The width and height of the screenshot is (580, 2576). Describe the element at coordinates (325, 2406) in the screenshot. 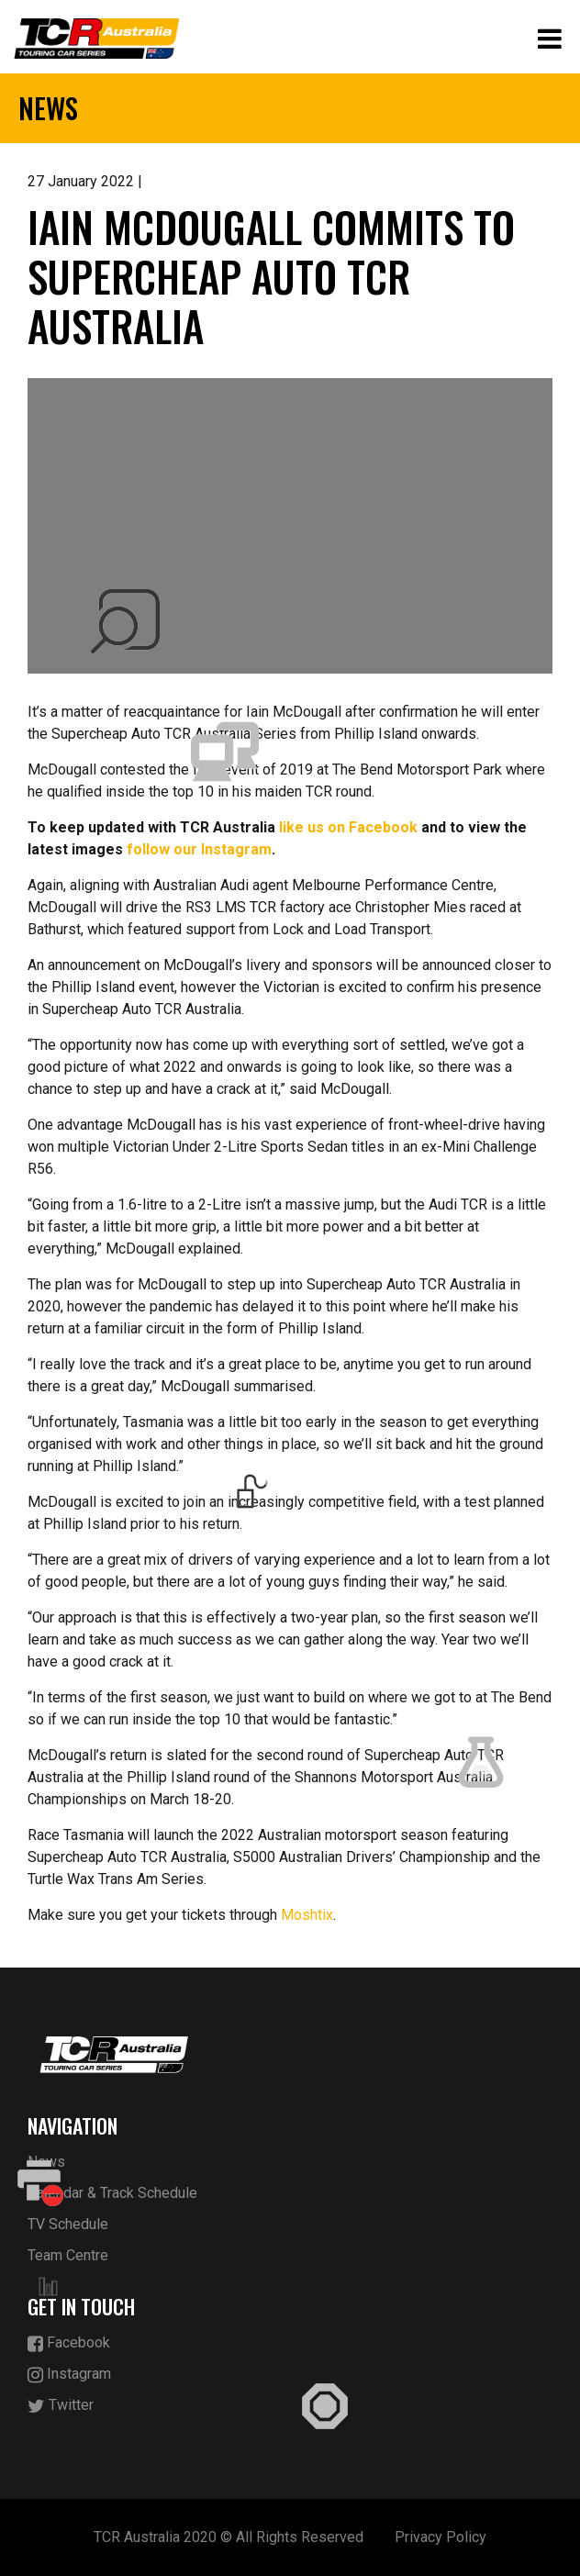

I see `stop a running process or task` at that location.